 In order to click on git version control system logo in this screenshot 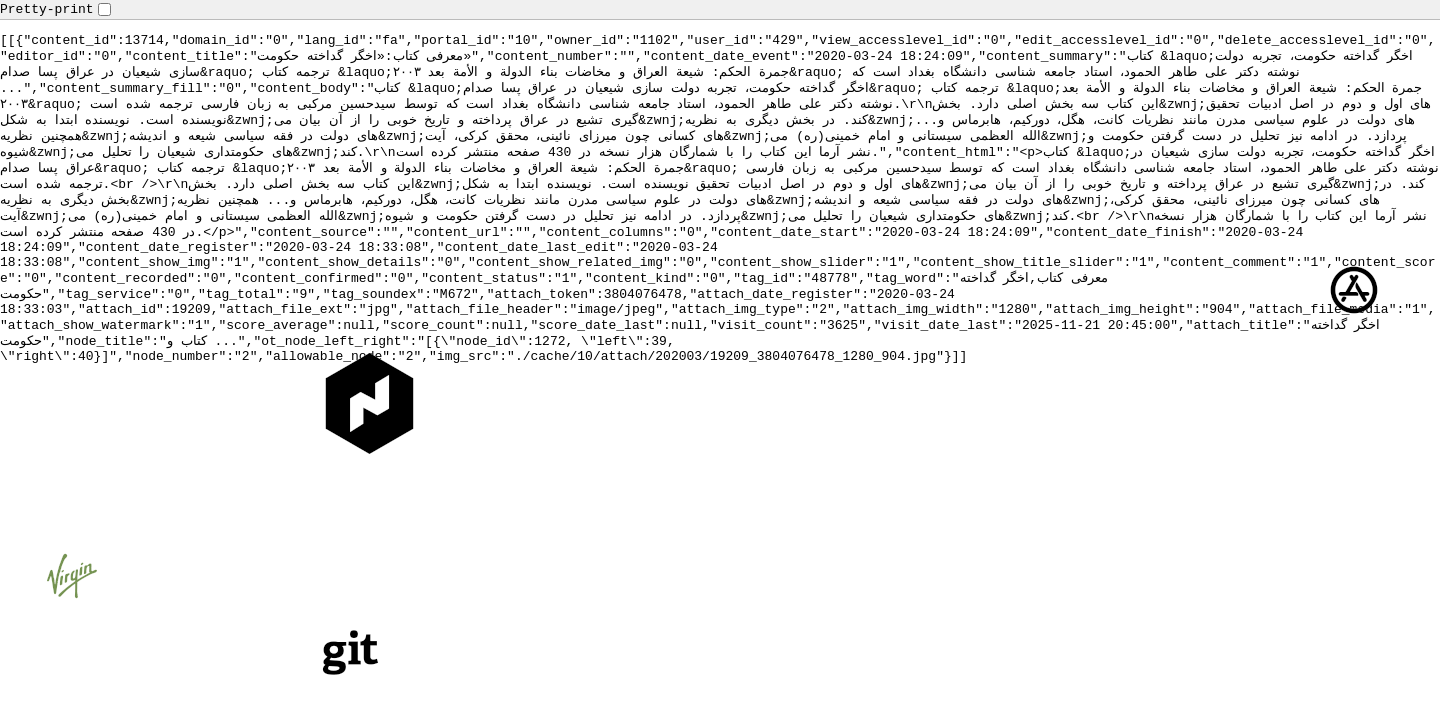, I will do `click(350, 652)`.